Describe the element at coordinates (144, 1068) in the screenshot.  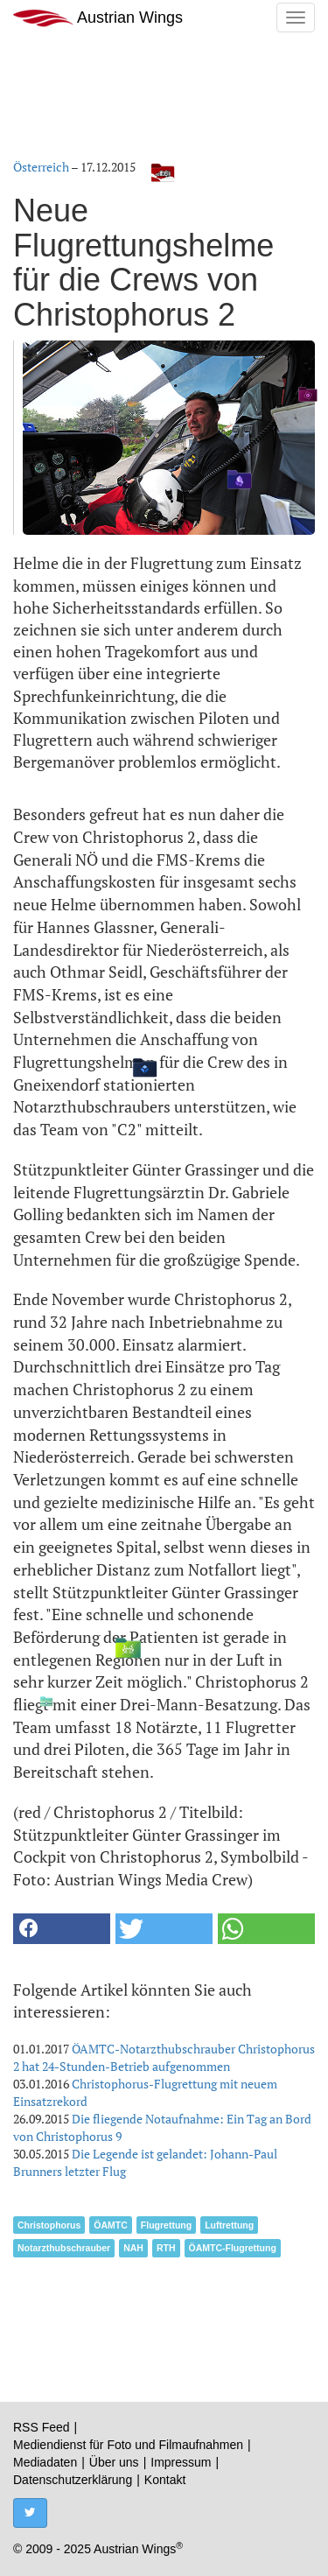
I see `open blockchain-related files and documents` at that location.